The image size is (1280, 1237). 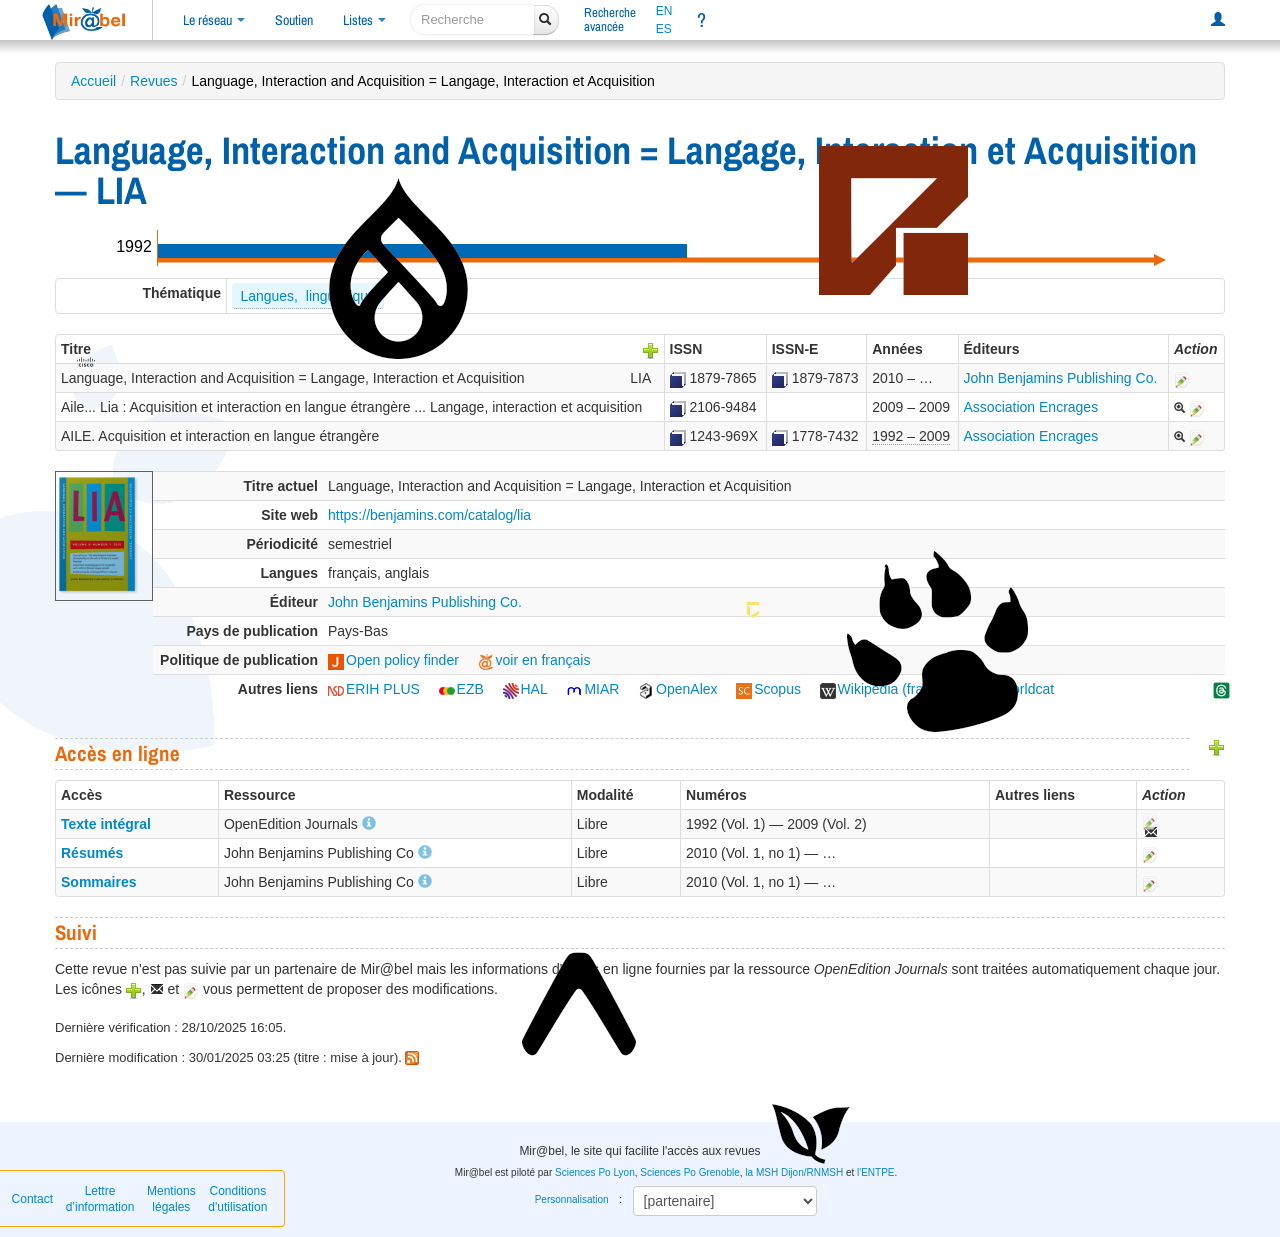 What do you see at coordinates (86, 362) in the screenshot?
I see `Cisco company logo` at bounding box center [86, 362].